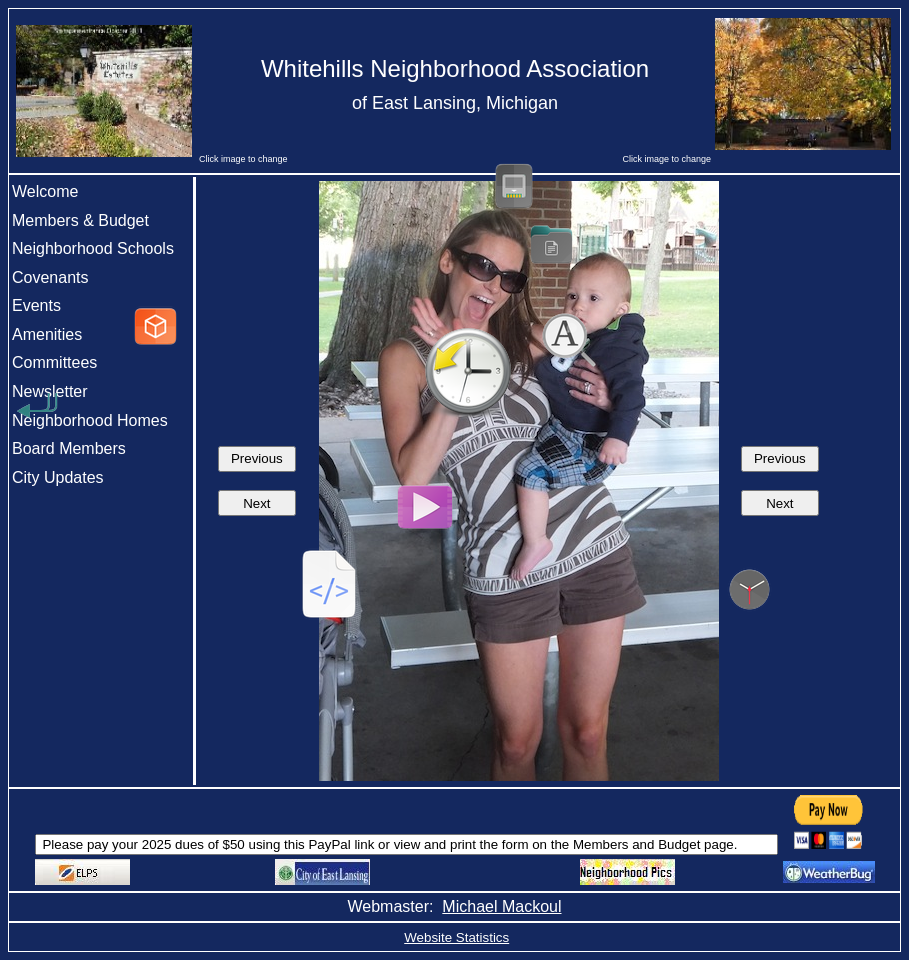 Image resolution: width=909 pixels, height=960 pixels. I want to click on an HTML or web document file, so click(329, 584).